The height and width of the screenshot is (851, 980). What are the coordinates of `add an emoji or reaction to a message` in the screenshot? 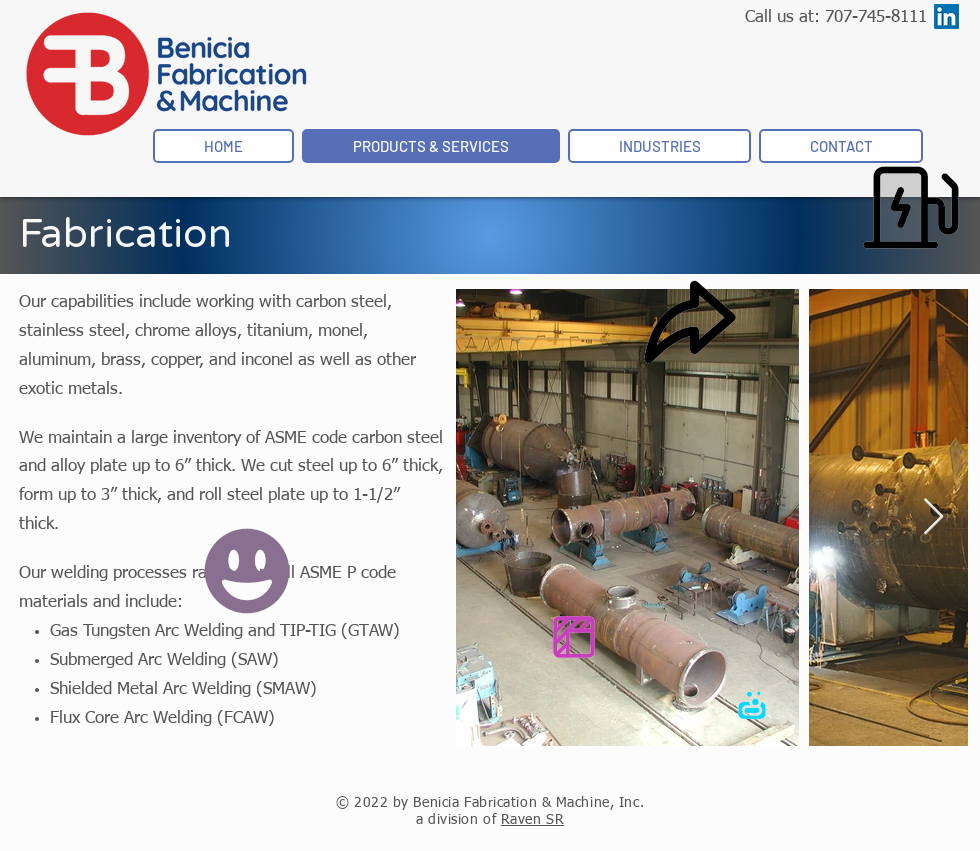 It's located at (247, 571).